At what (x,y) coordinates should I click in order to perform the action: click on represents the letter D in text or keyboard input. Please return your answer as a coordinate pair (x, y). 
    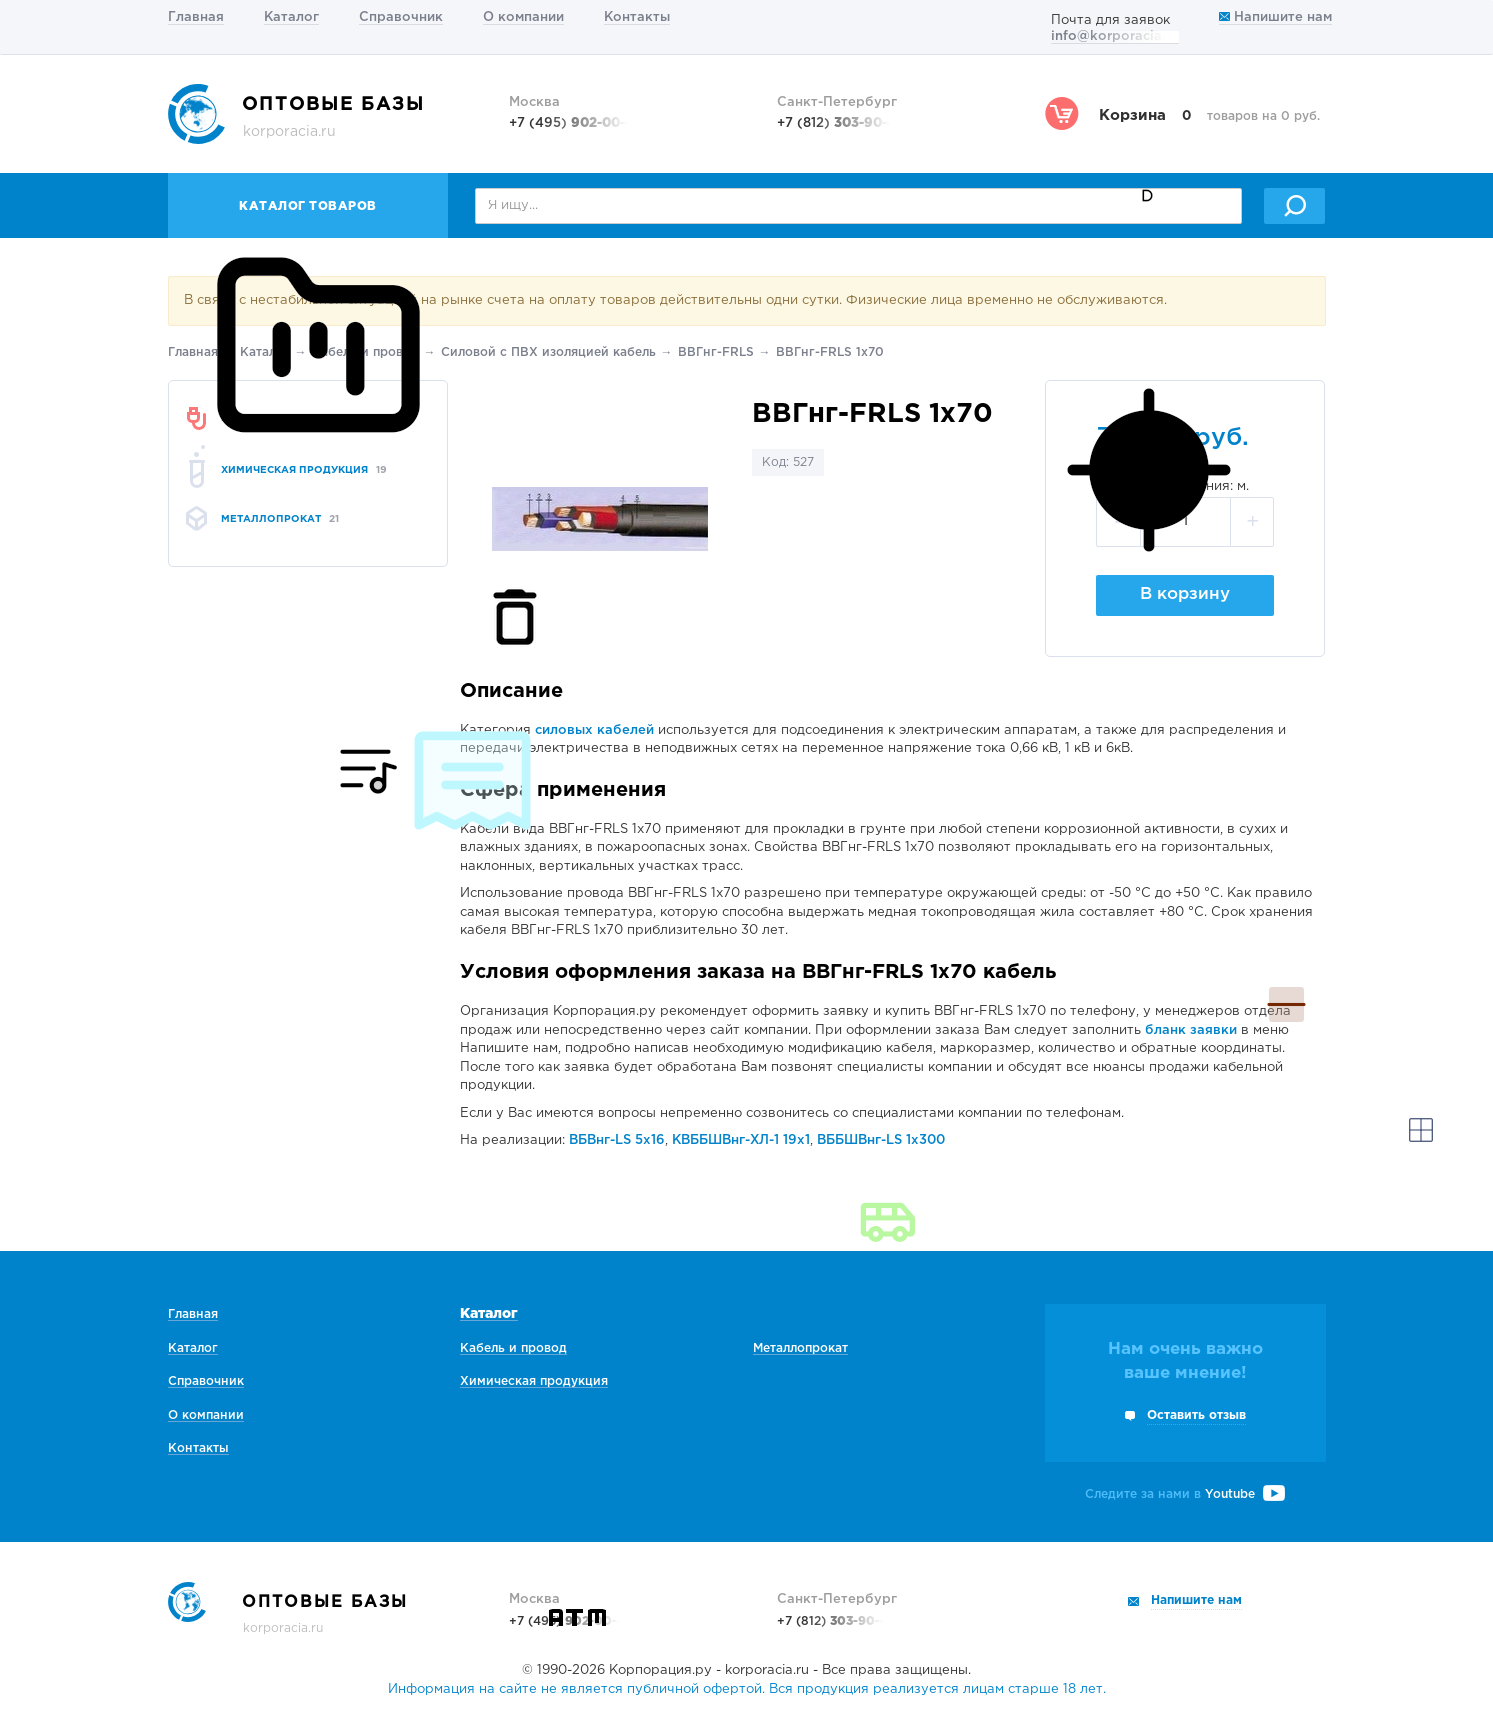
    Looking at the image, I should click on (1147, 195).